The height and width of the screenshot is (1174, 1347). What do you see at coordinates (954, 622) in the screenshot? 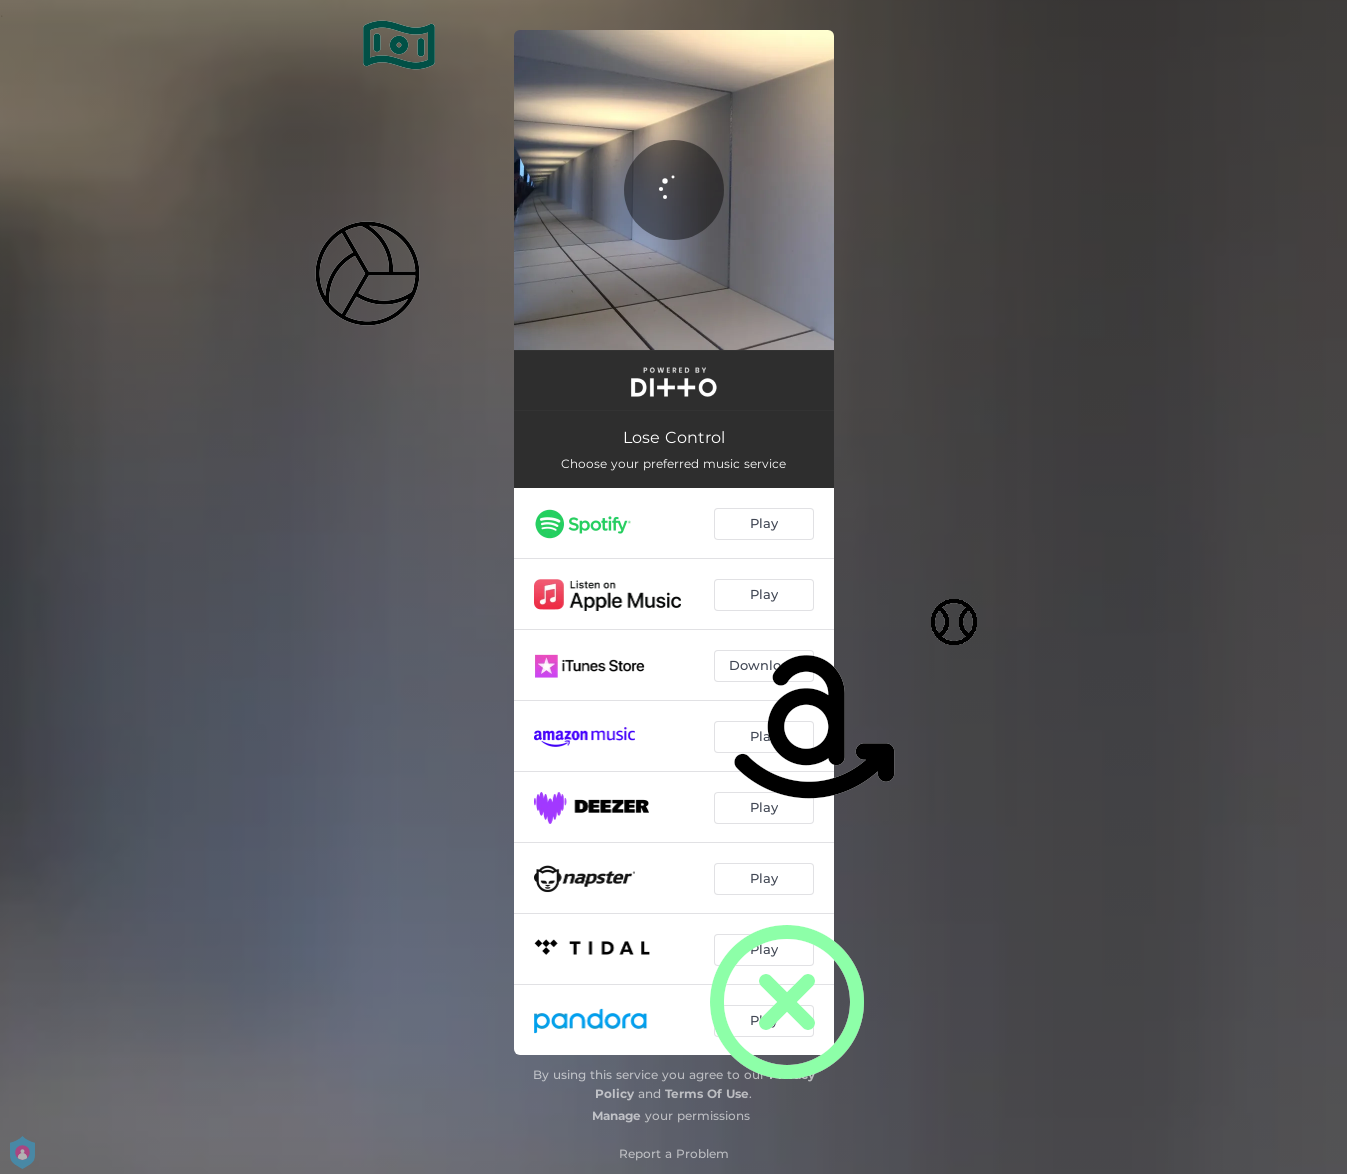
I see `access baseball or sports content` at bounding box center [954, 622].